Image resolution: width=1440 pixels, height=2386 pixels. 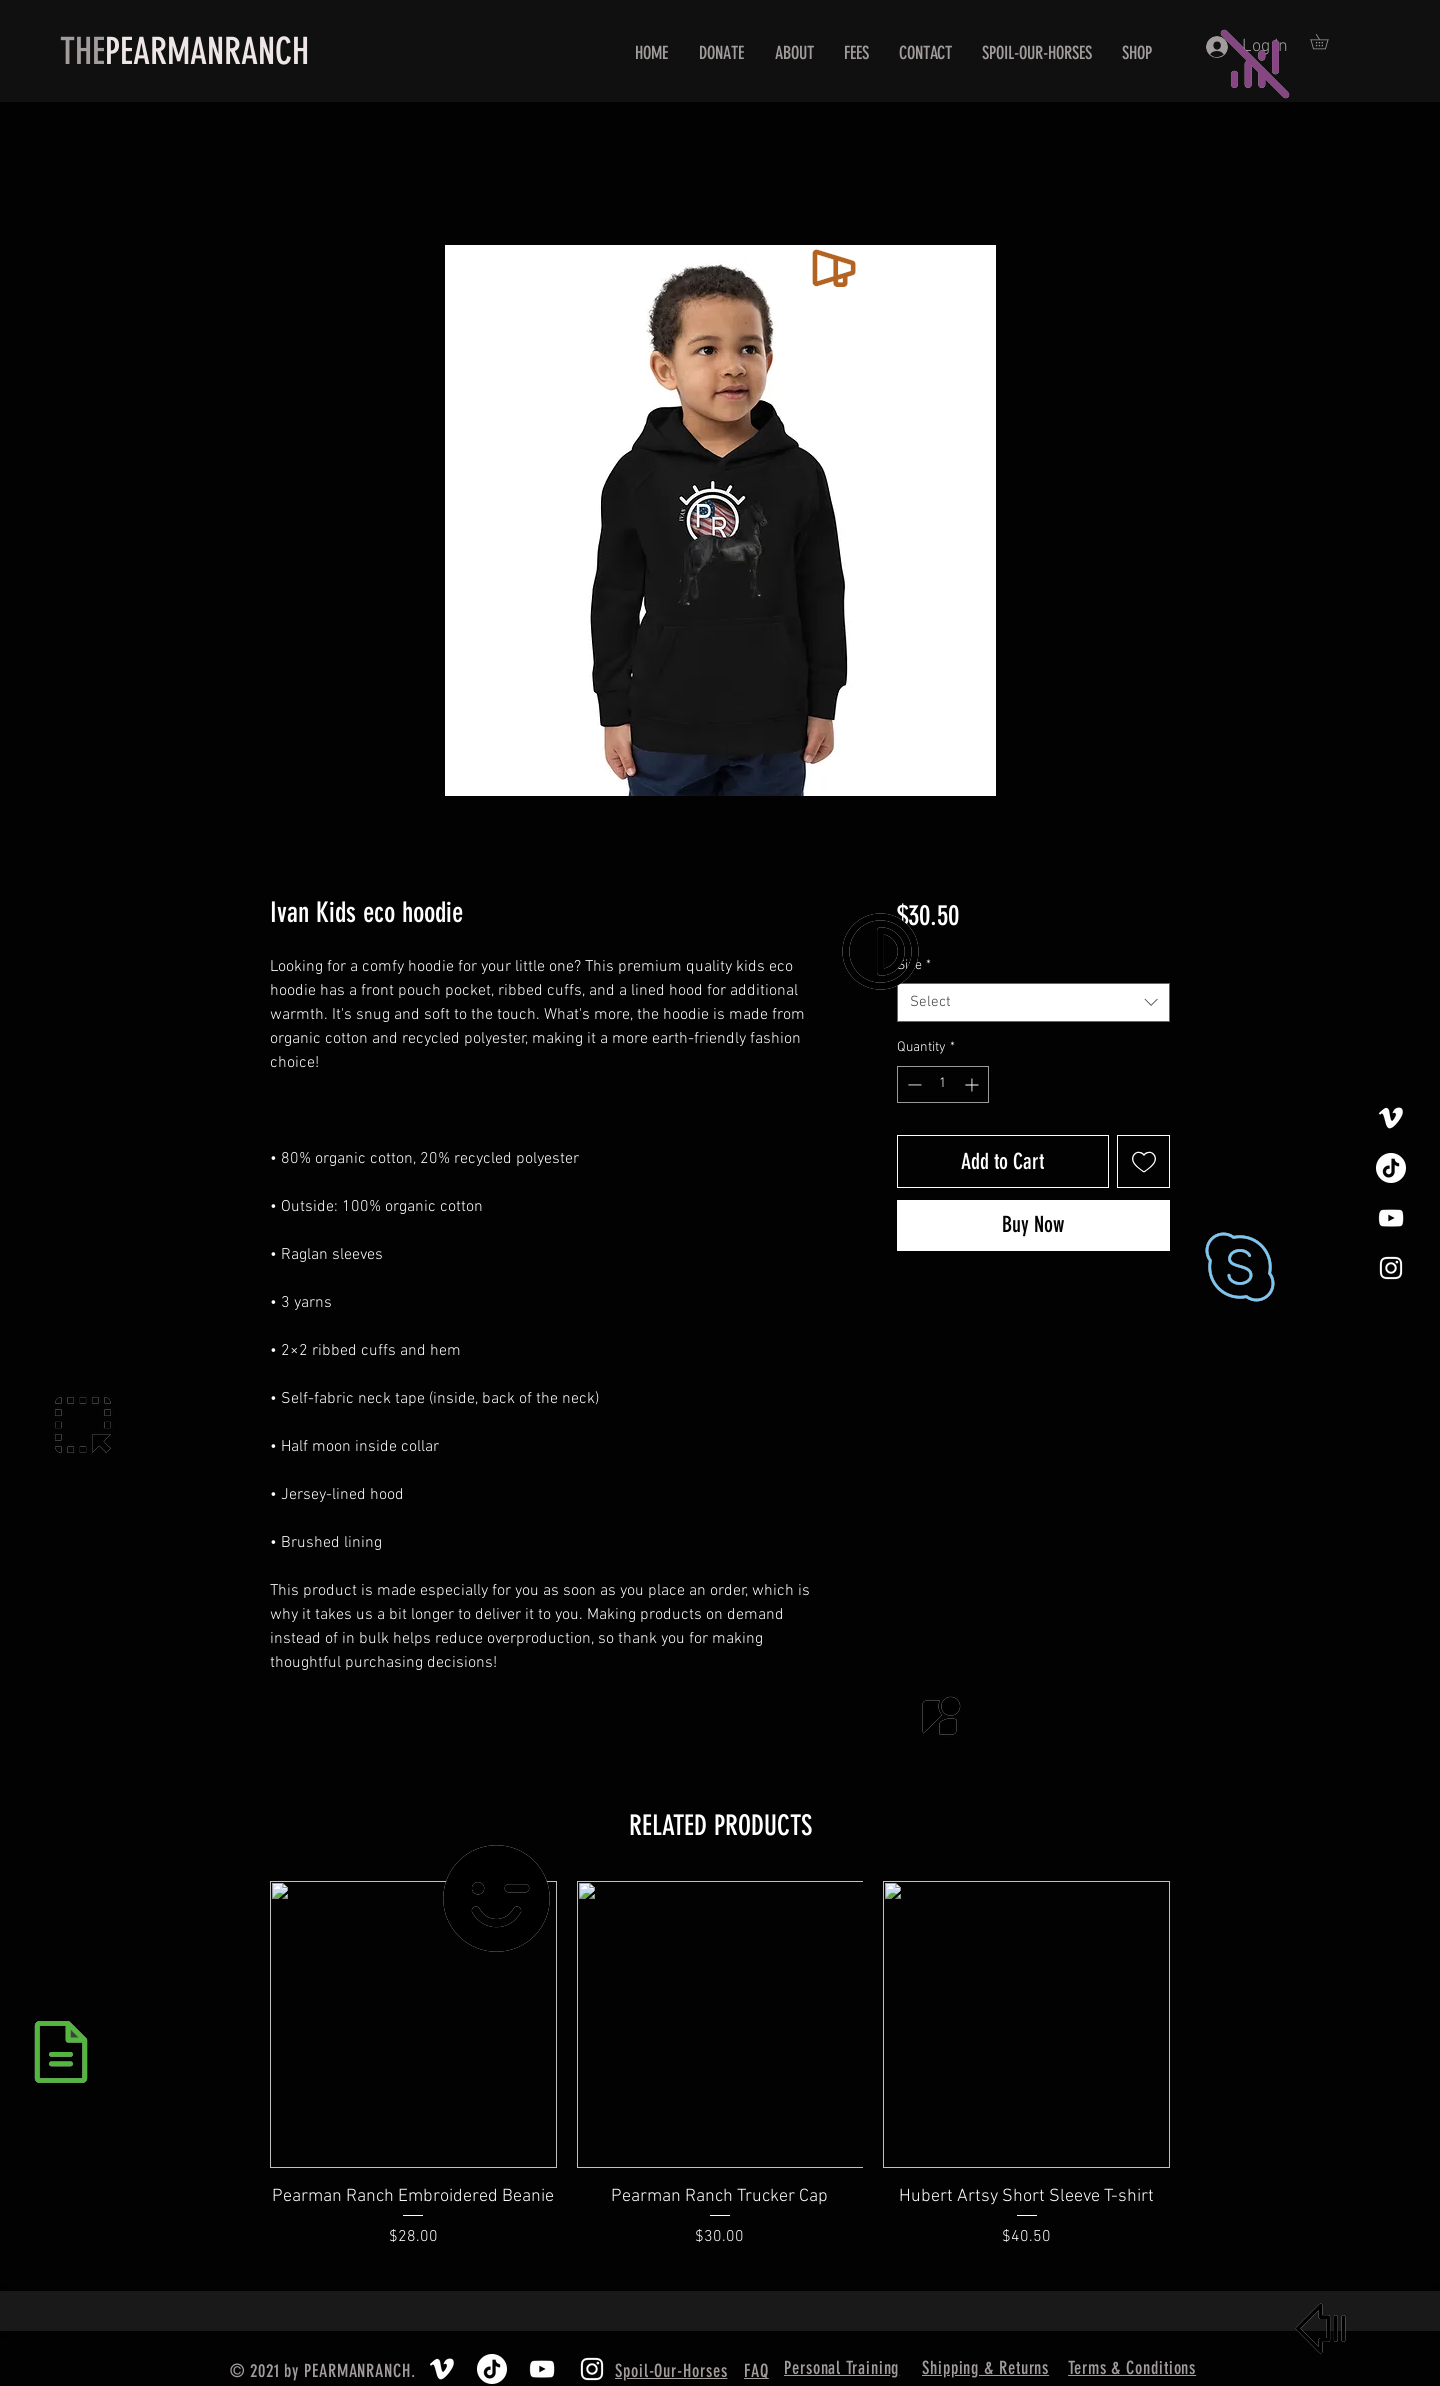 What do you see at coordinates (1240, 1267) in the screenshot?
I see `open skype app` at bounding box center [1240, 1267].